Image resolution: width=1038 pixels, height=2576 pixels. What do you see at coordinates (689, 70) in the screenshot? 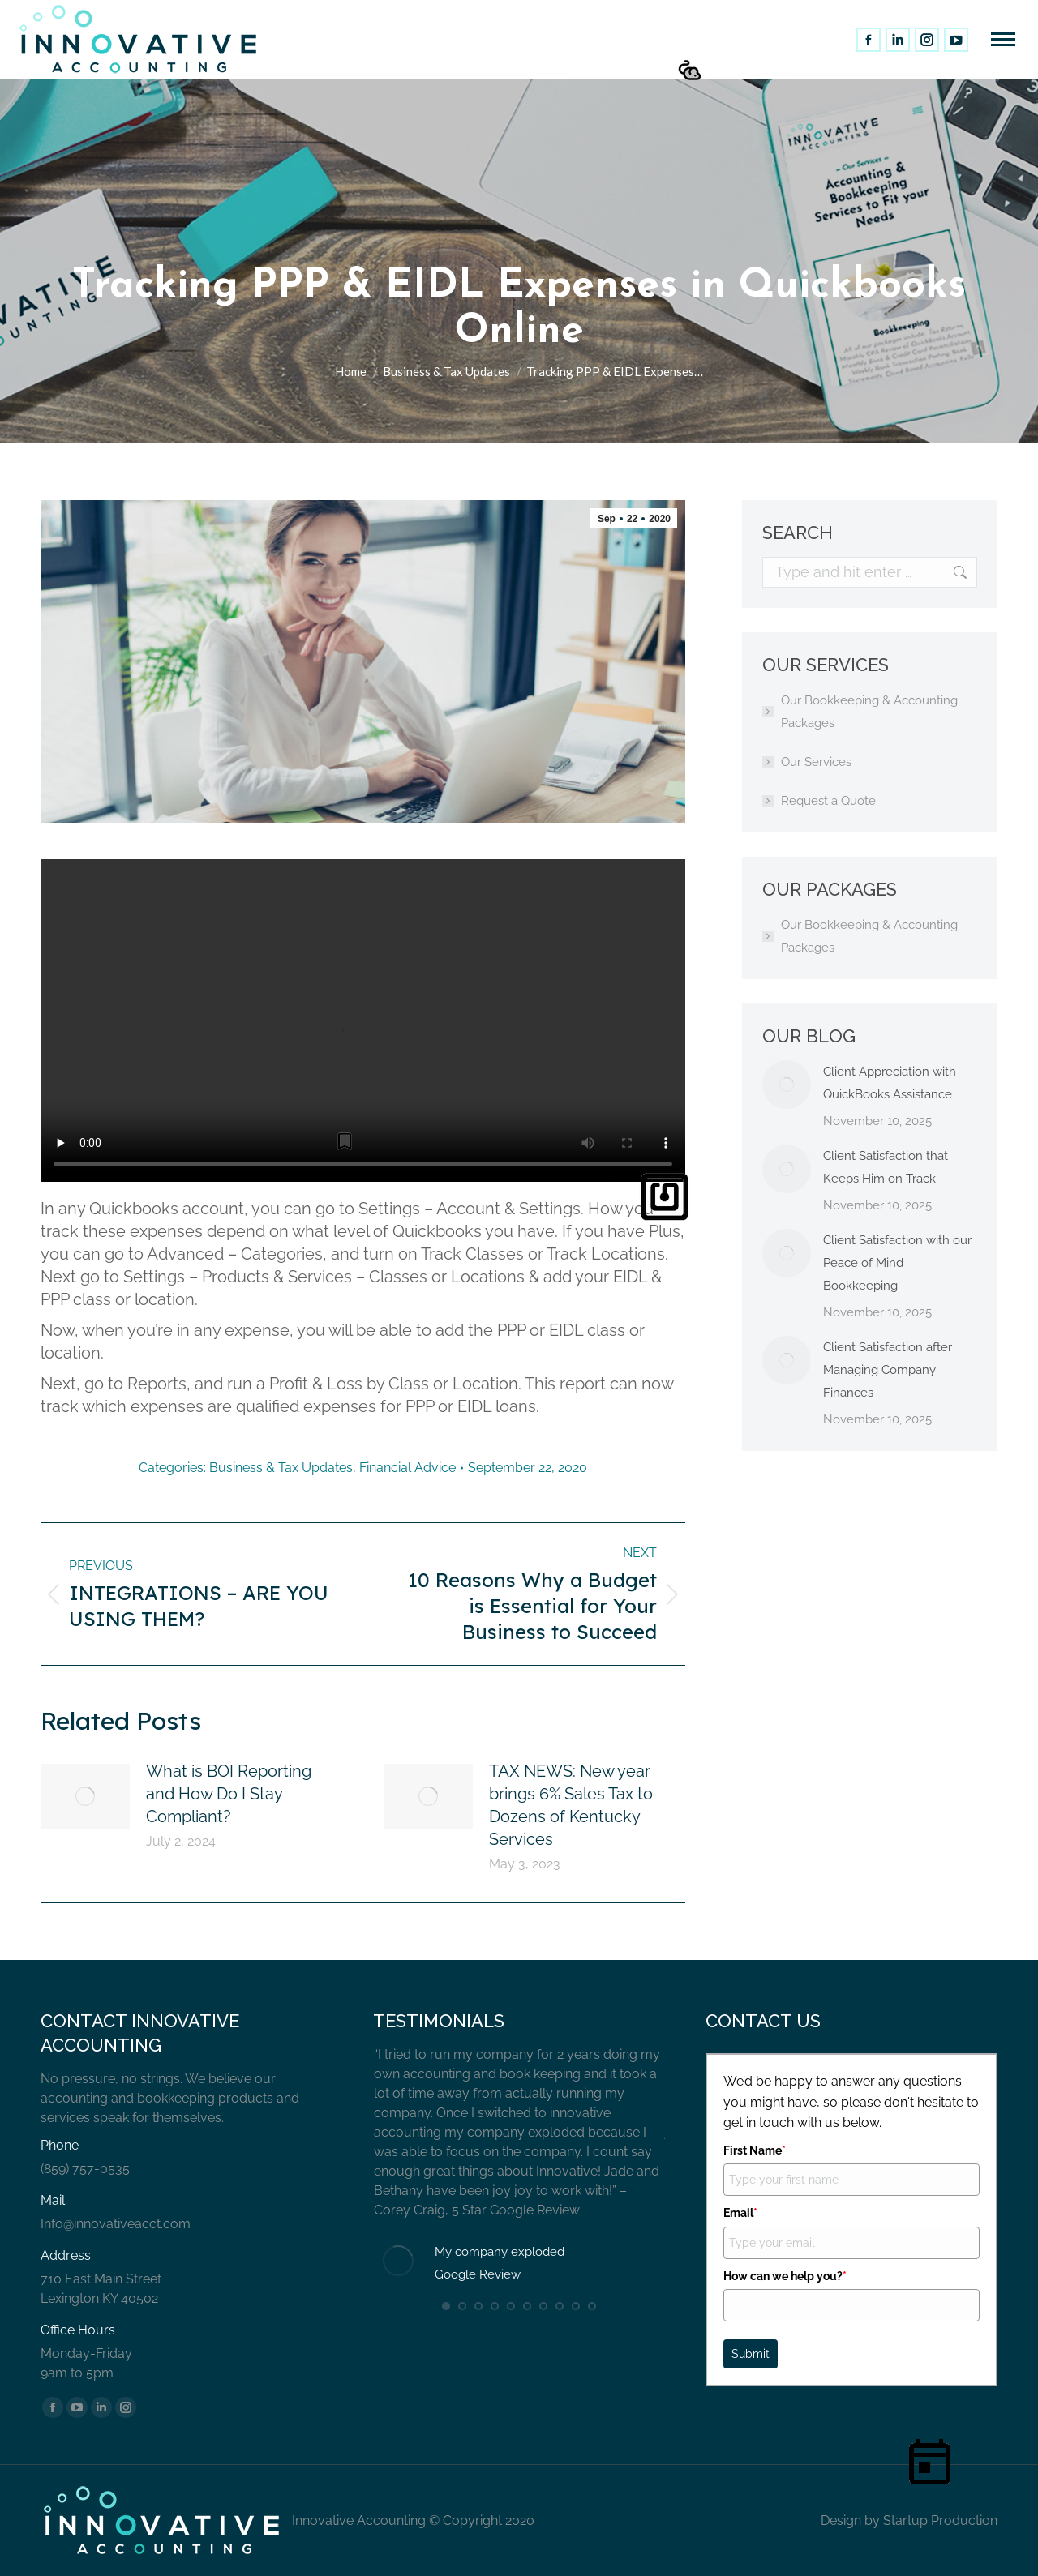
I see `request pest control services for rodents` at bounding box center [689, 70].